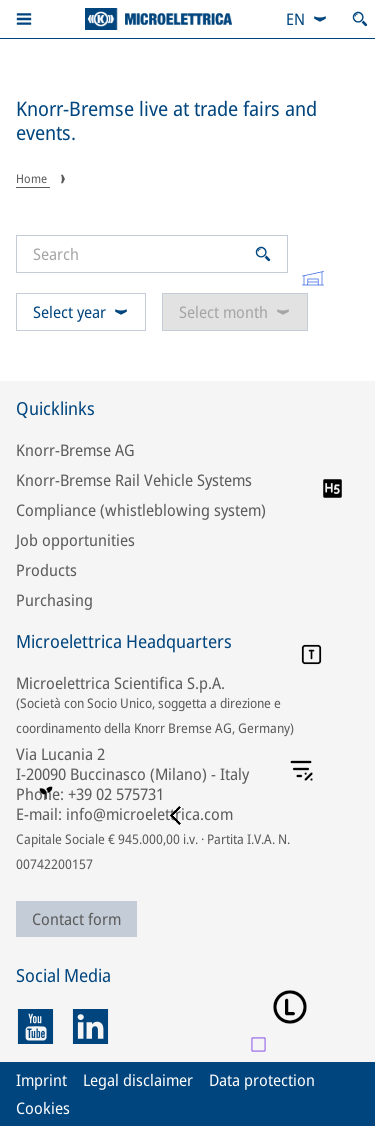  I want to click on format text as heading level 5, so click(332, 488).